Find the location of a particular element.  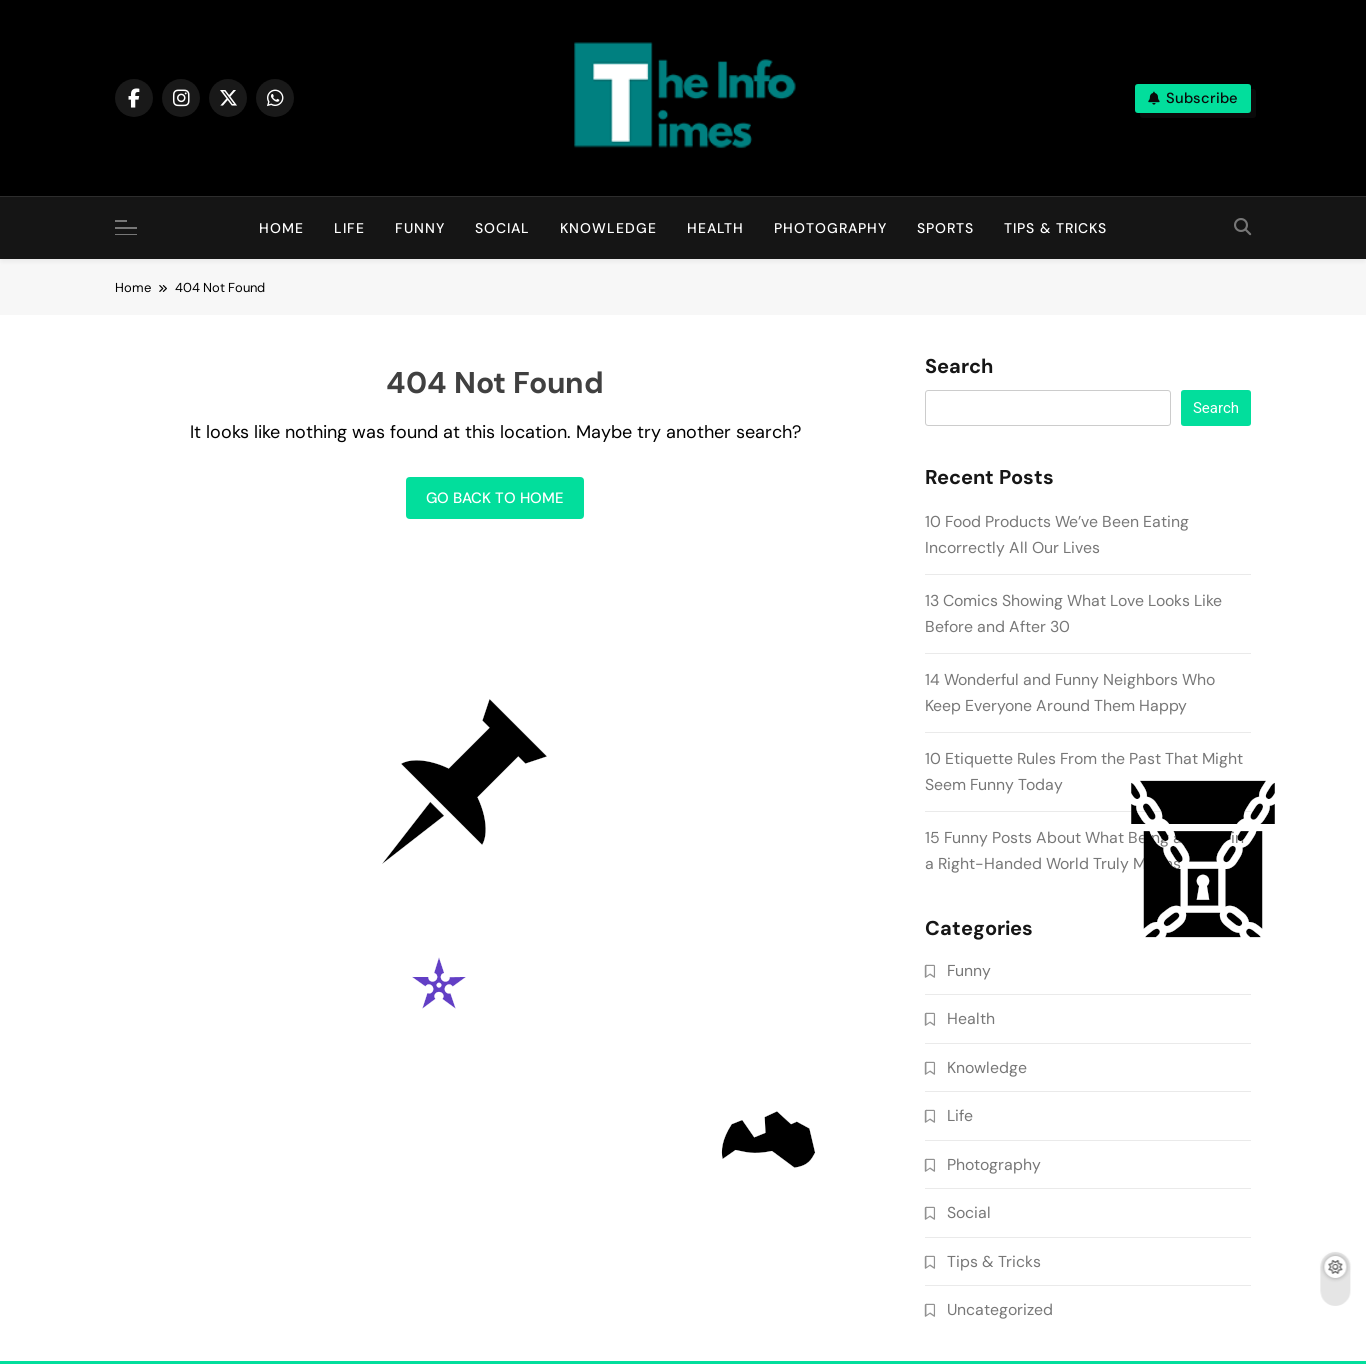

access secure storage or vault is located at coordinates (1203, 859).